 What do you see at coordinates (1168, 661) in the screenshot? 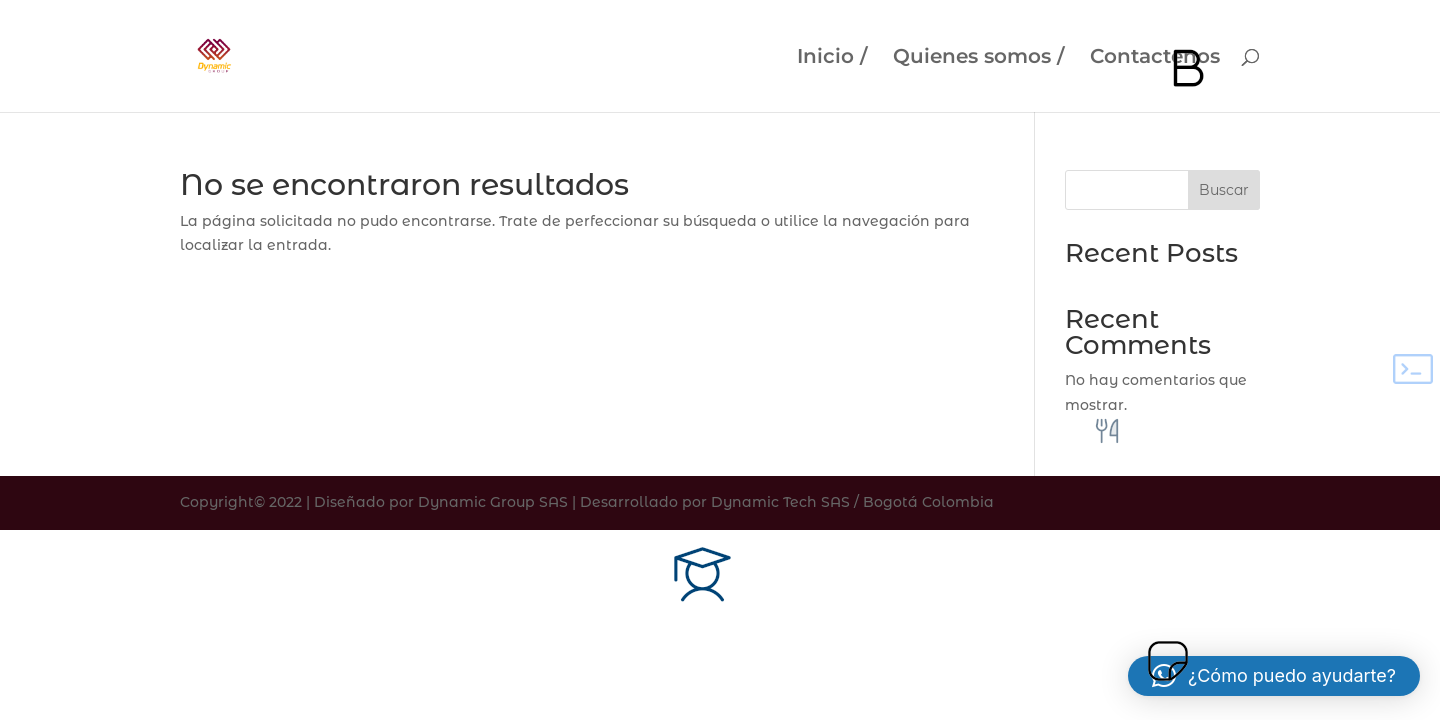
I see `add a sticker to your message` at bounding box center [1168, 661].